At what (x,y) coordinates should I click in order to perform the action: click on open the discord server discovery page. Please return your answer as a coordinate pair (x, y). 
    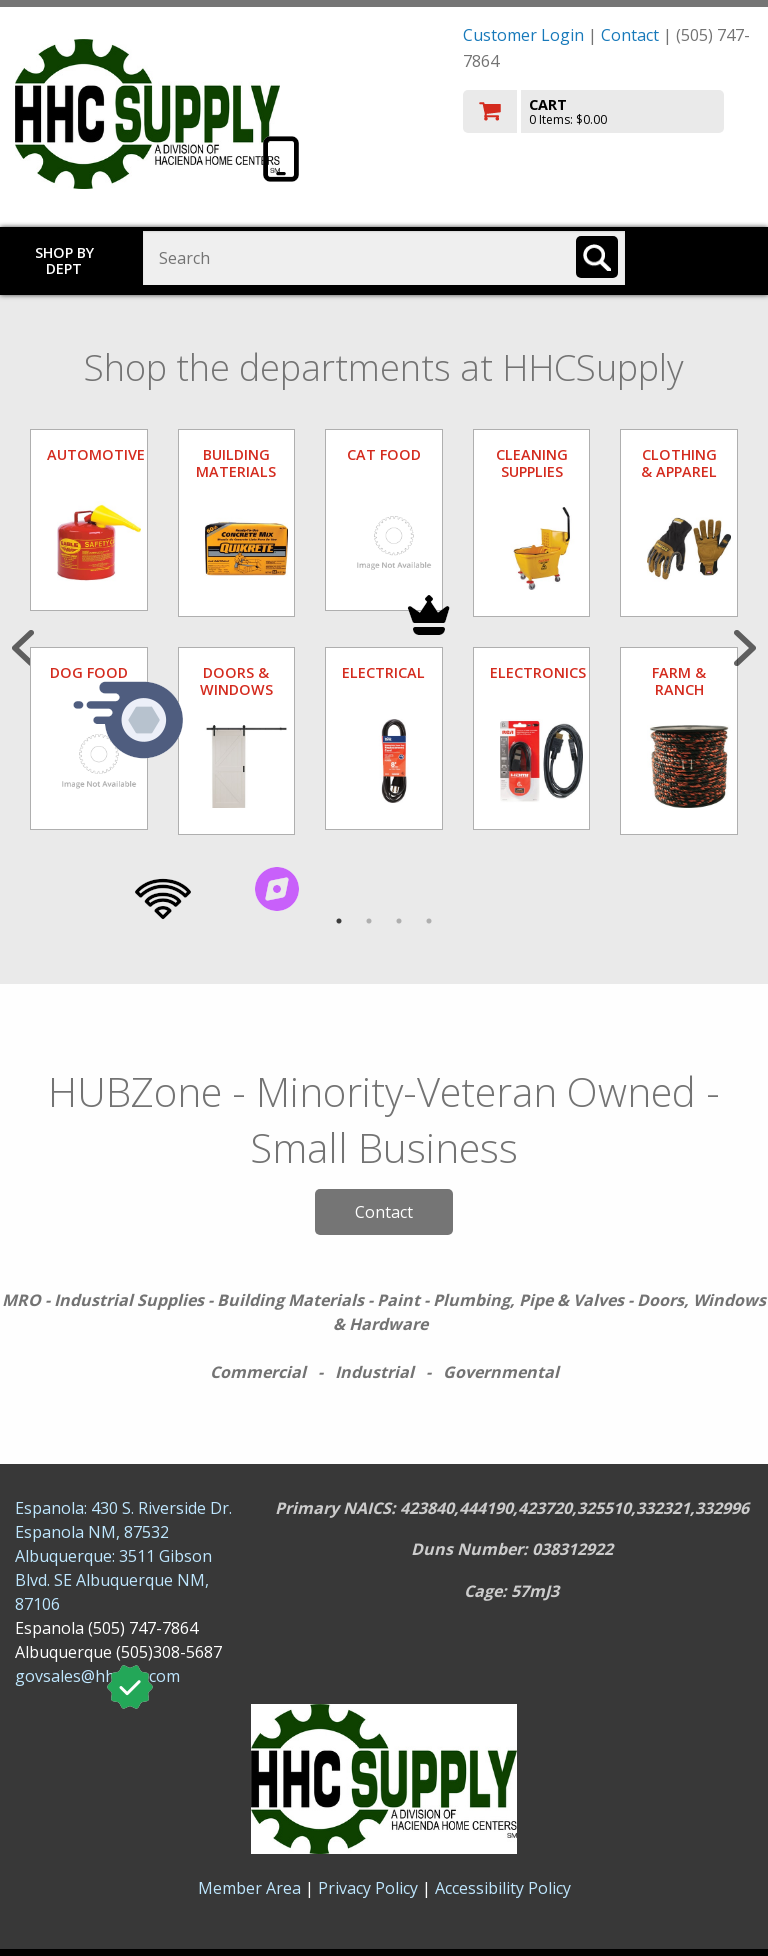
    Looking at the image, I should click on (277, 889).